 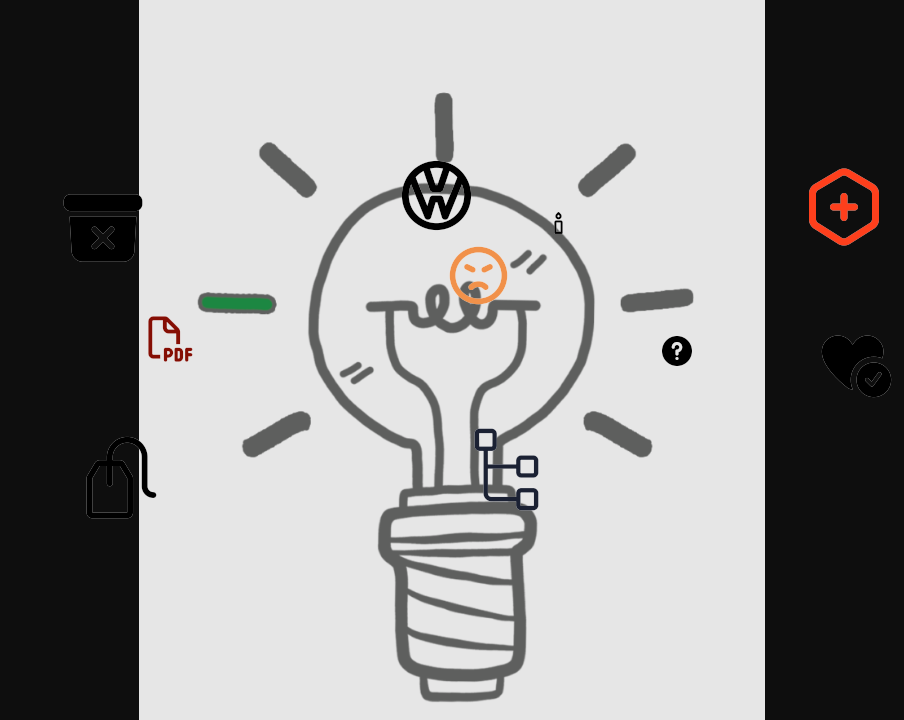 What do you see at coordinates (677, 351) in the screenshot?
I see `access help or support information` at bounding box center [677, 351].